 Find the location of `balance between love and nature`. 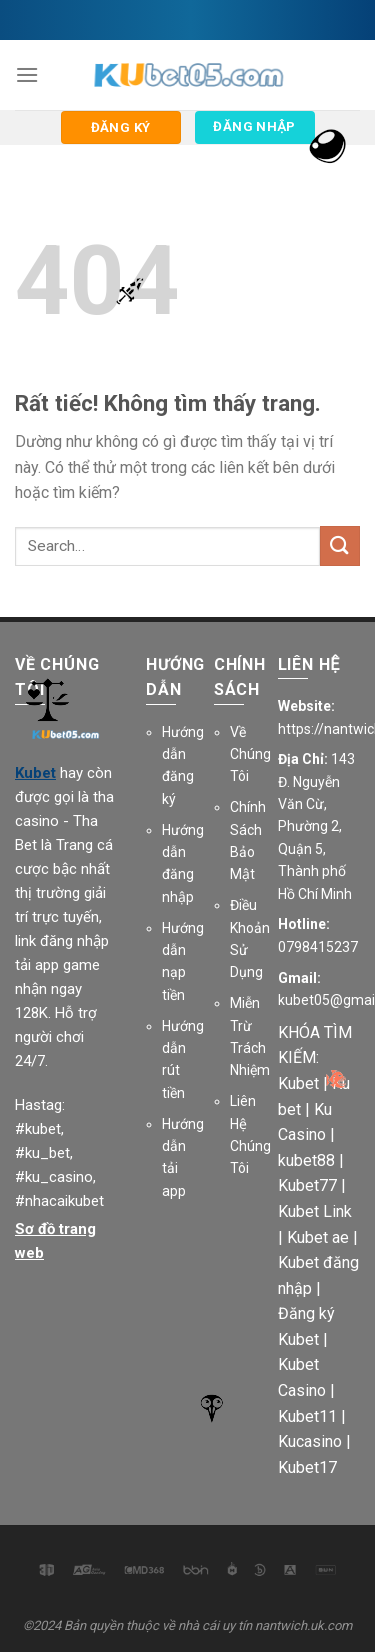

balance between love and nature is located at coordinates (47, 699).